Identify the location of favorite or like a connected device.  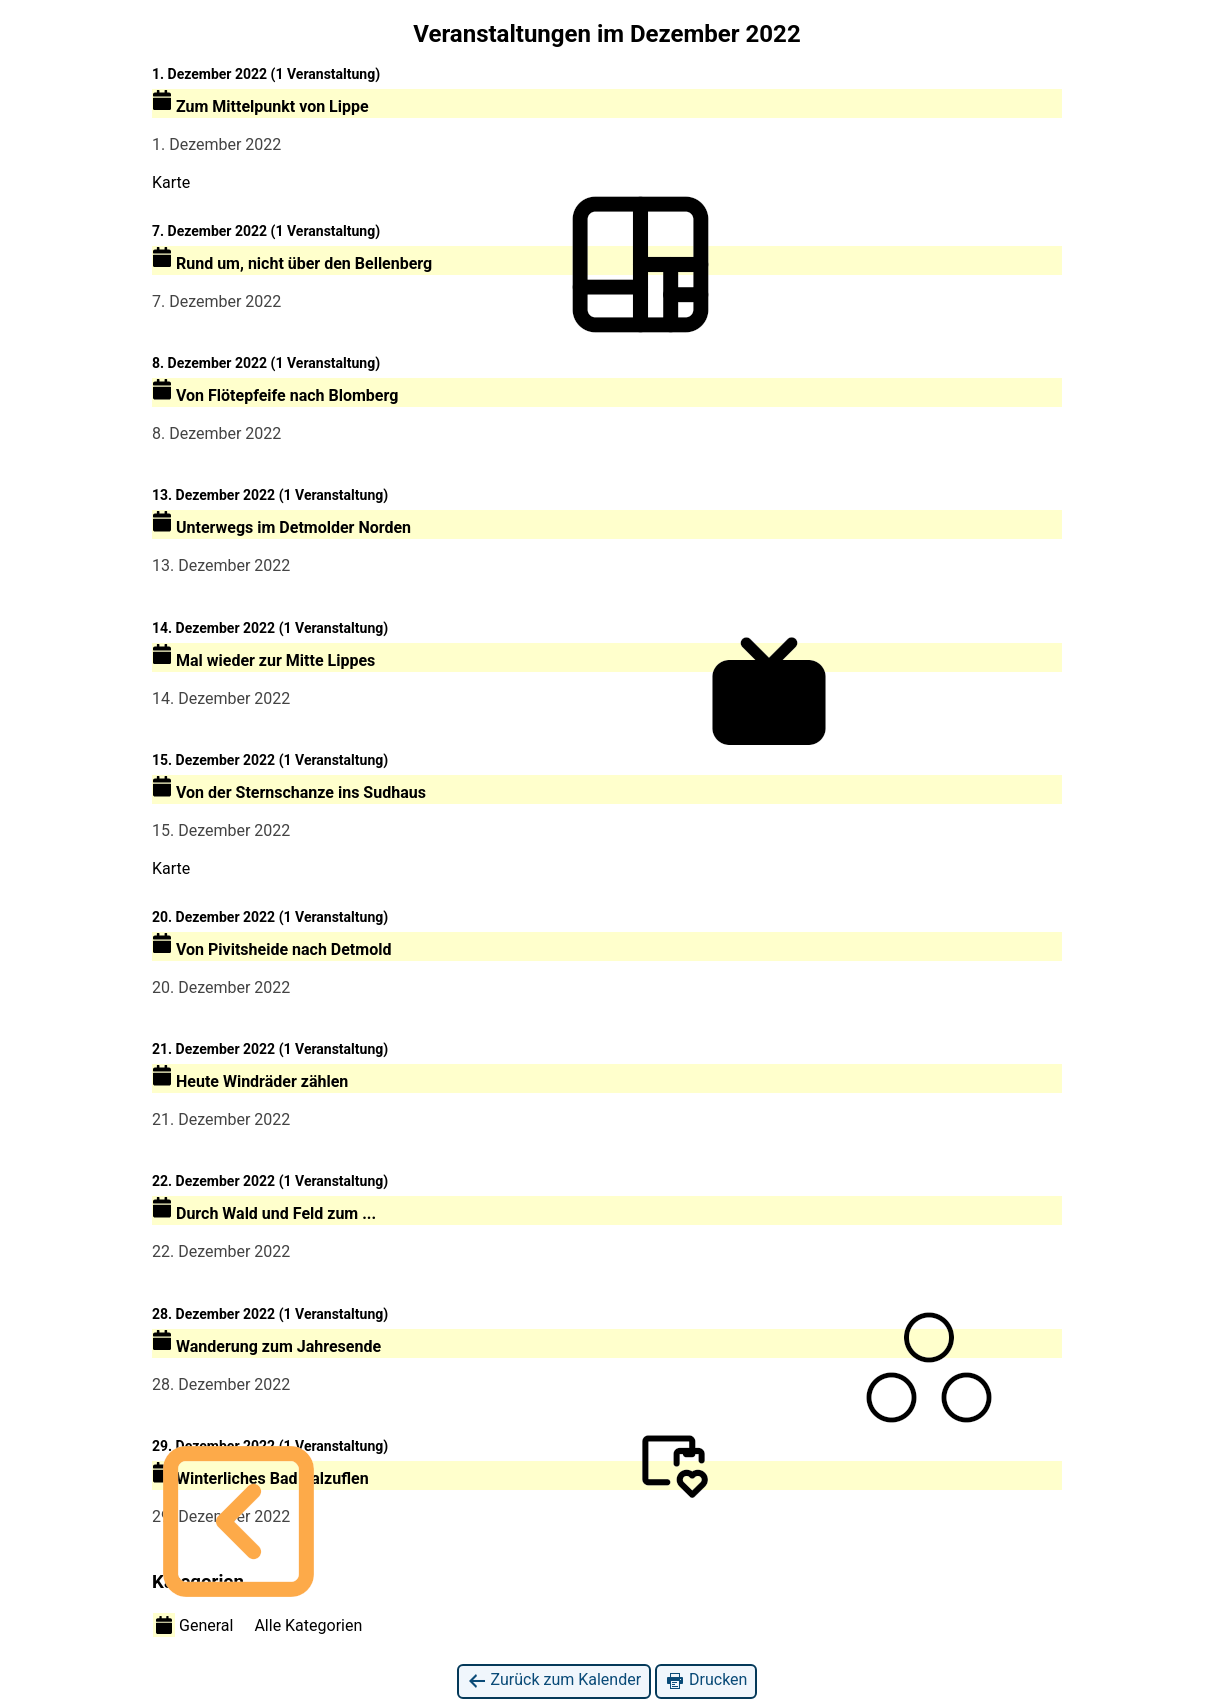
(673, 1463).